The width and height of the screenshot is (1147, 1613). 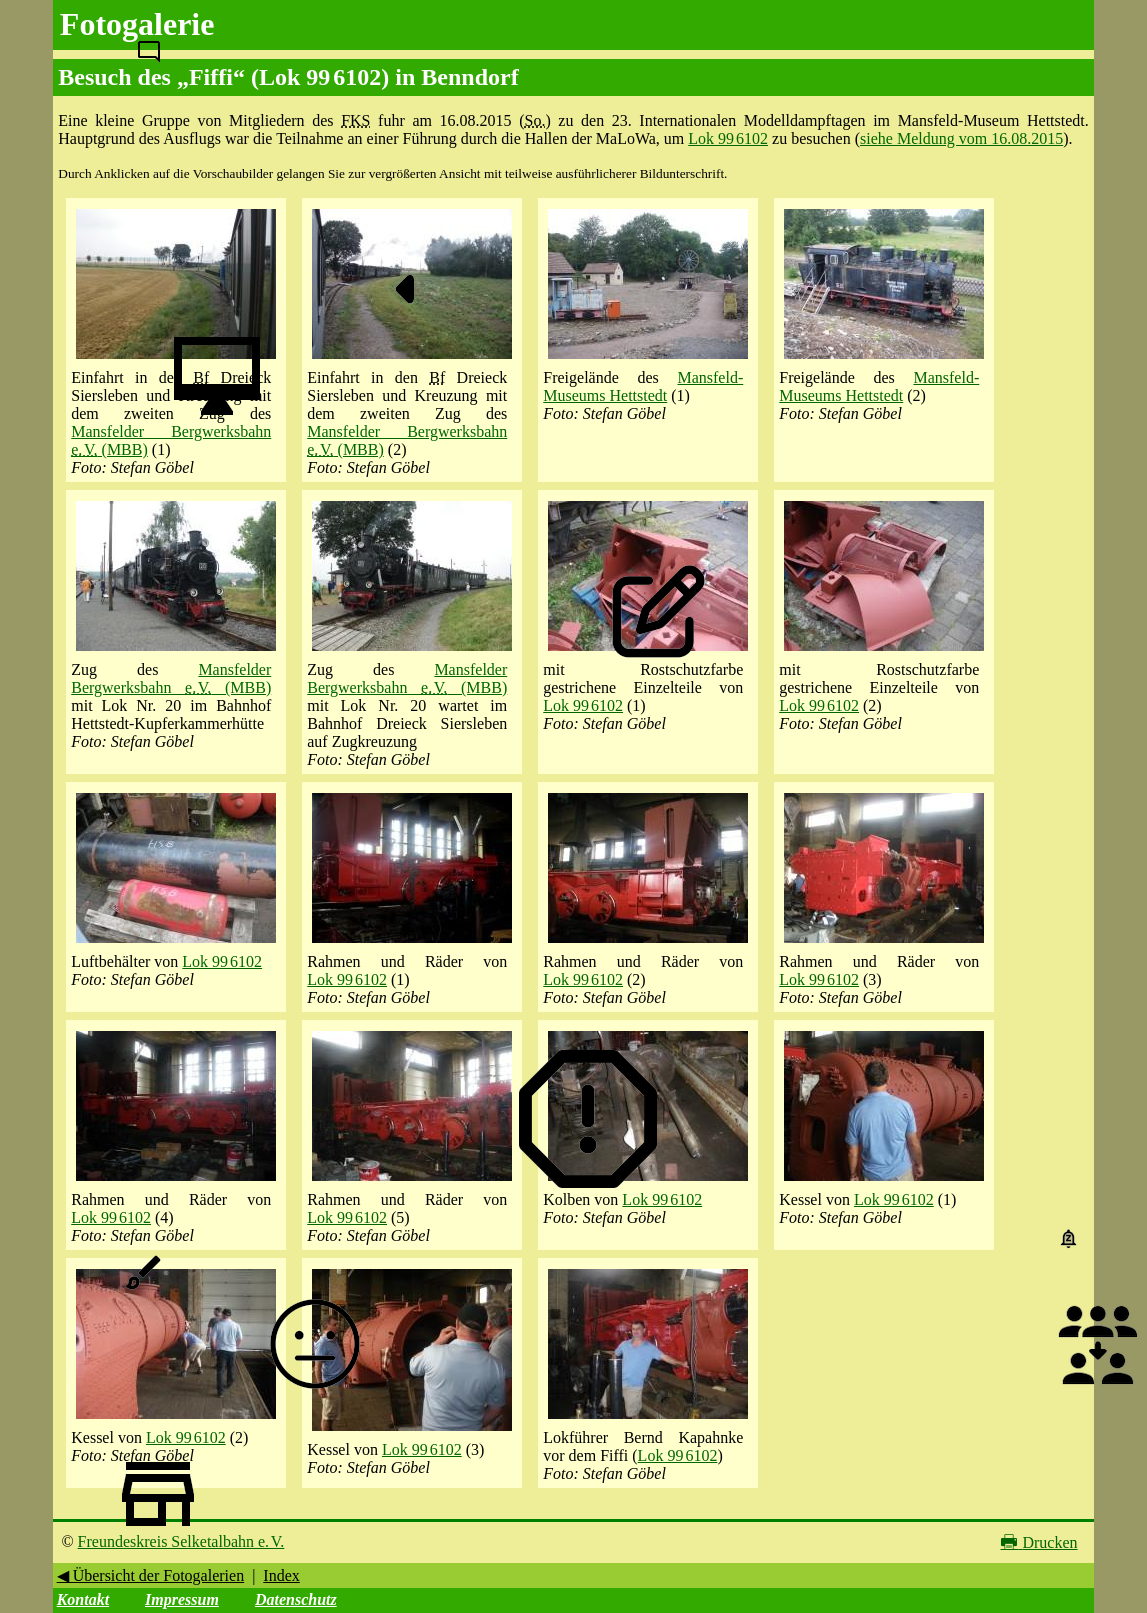 I want to click on open comments or discussion thread, so click(x=149, y=52).